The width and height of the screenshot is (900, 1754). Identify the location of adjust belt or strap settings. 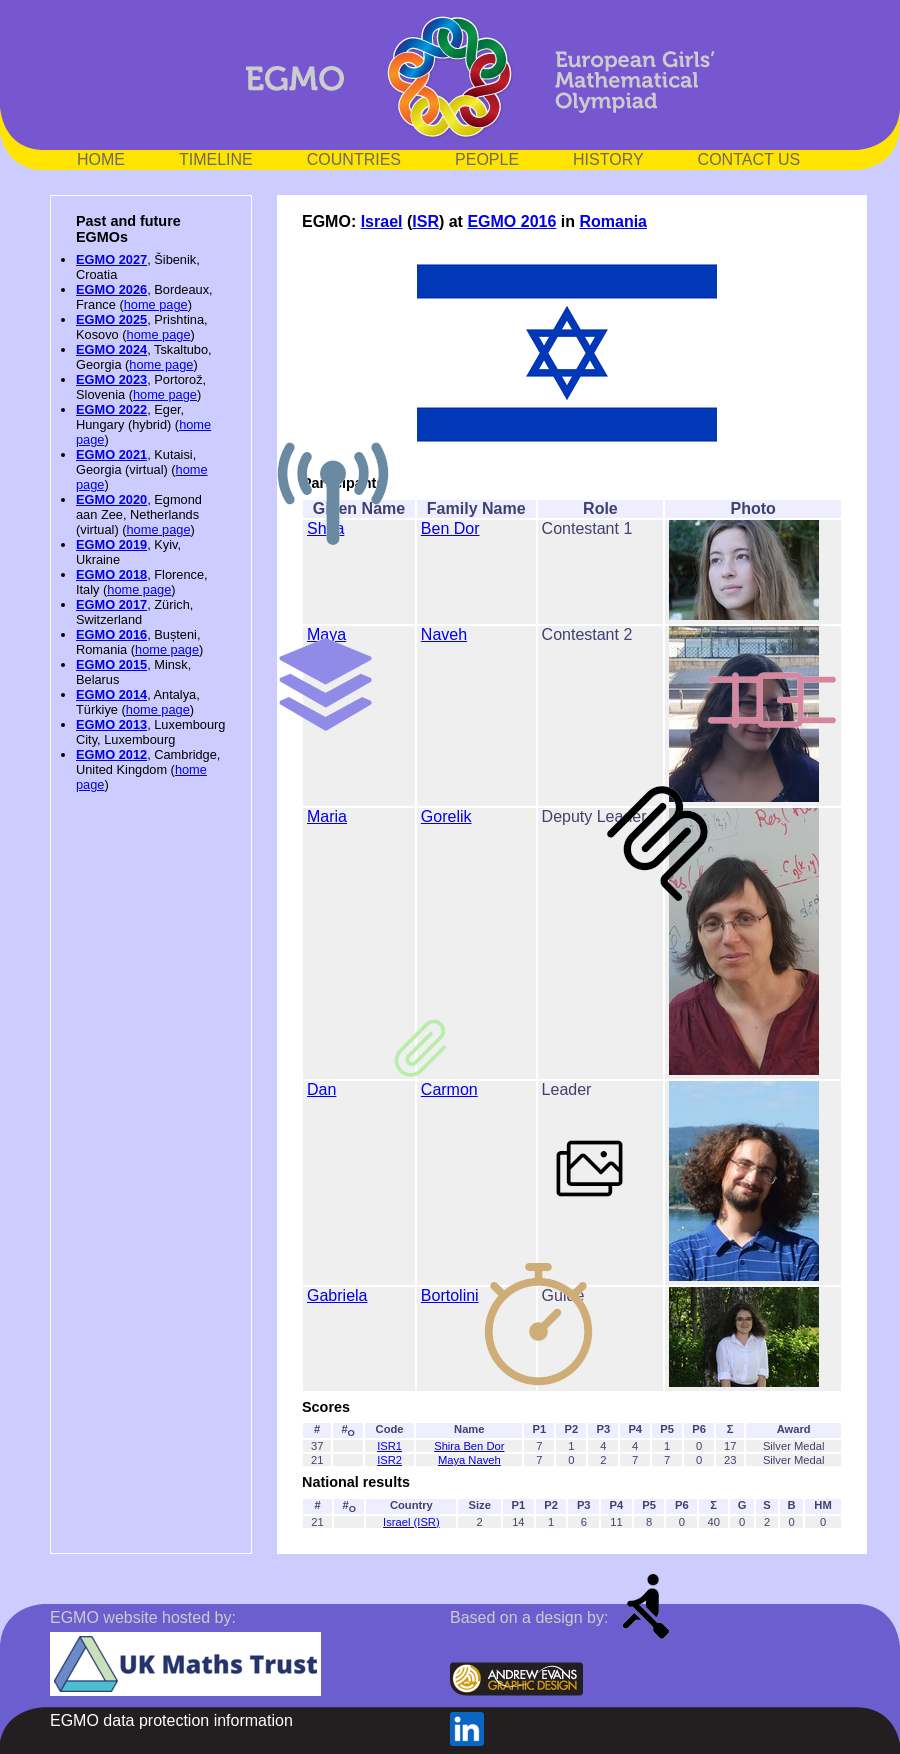
(772, 700).